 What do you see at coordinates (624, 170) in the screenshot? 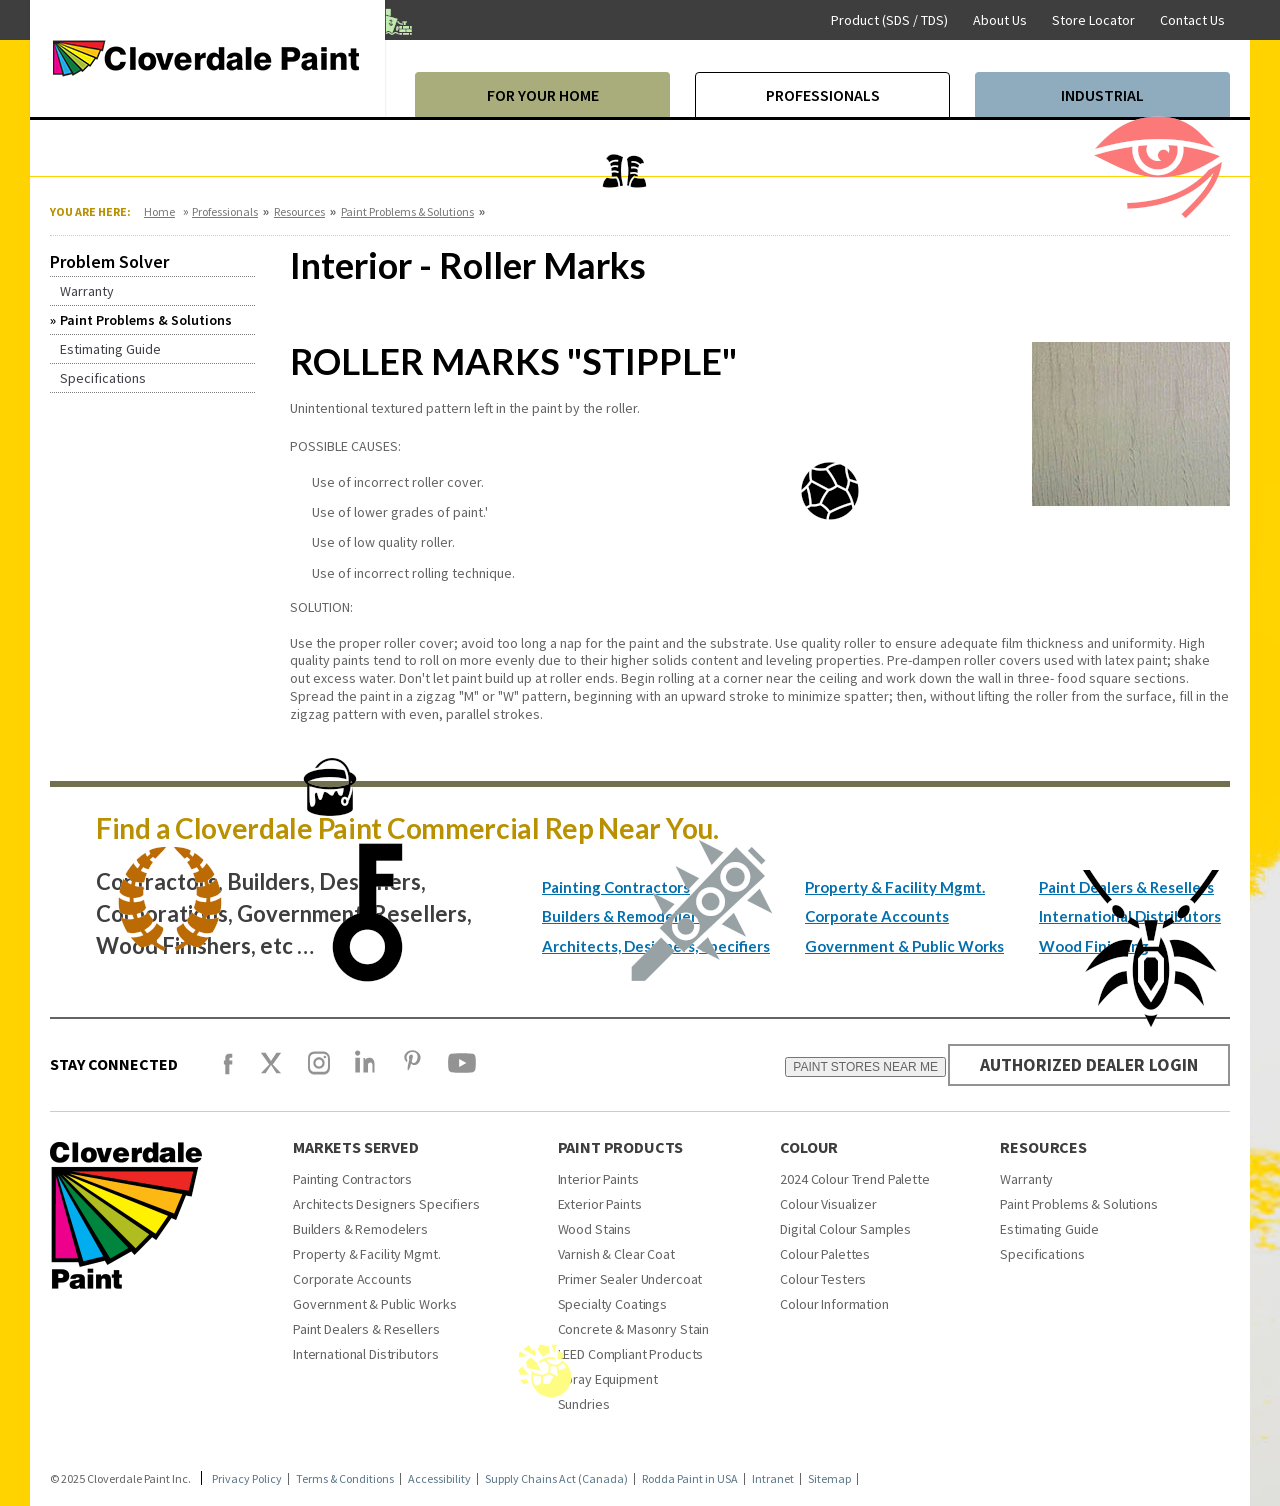
I see `equip steel-toe boots to your character` at bounding box center [624, 170].